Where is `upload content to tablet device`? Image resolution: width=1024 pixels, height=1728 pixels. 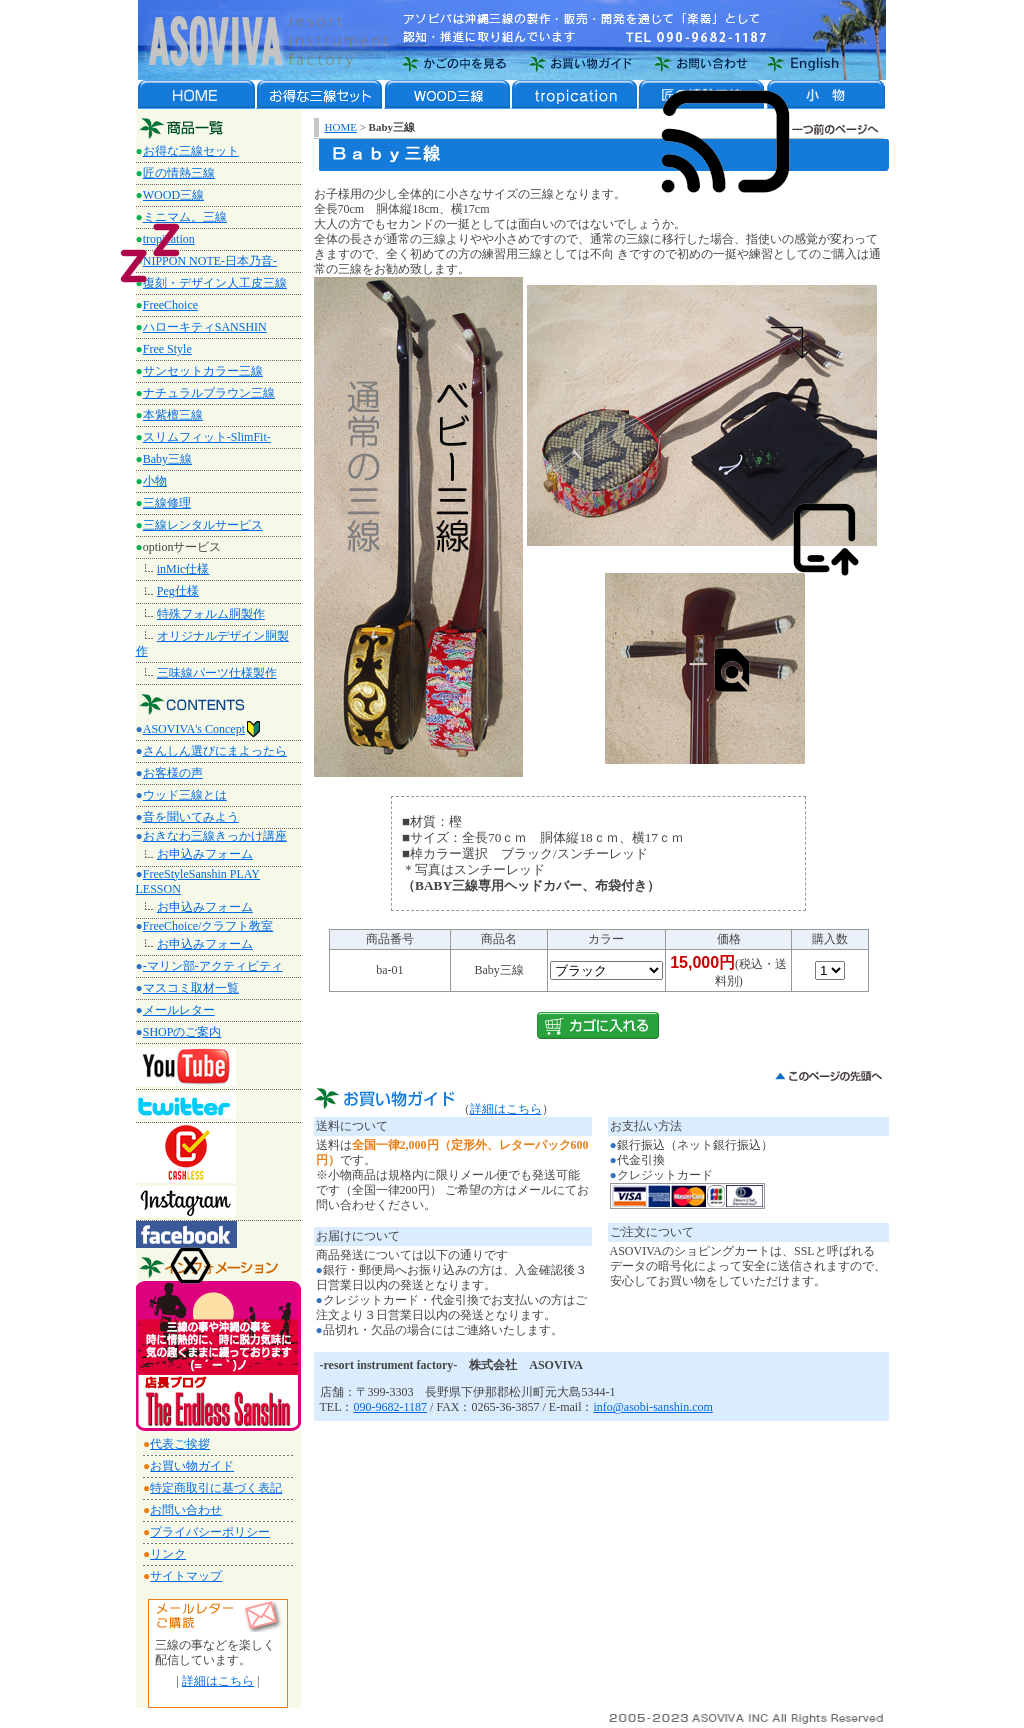 upload content to tablet device is located at coordinates (821, 538).